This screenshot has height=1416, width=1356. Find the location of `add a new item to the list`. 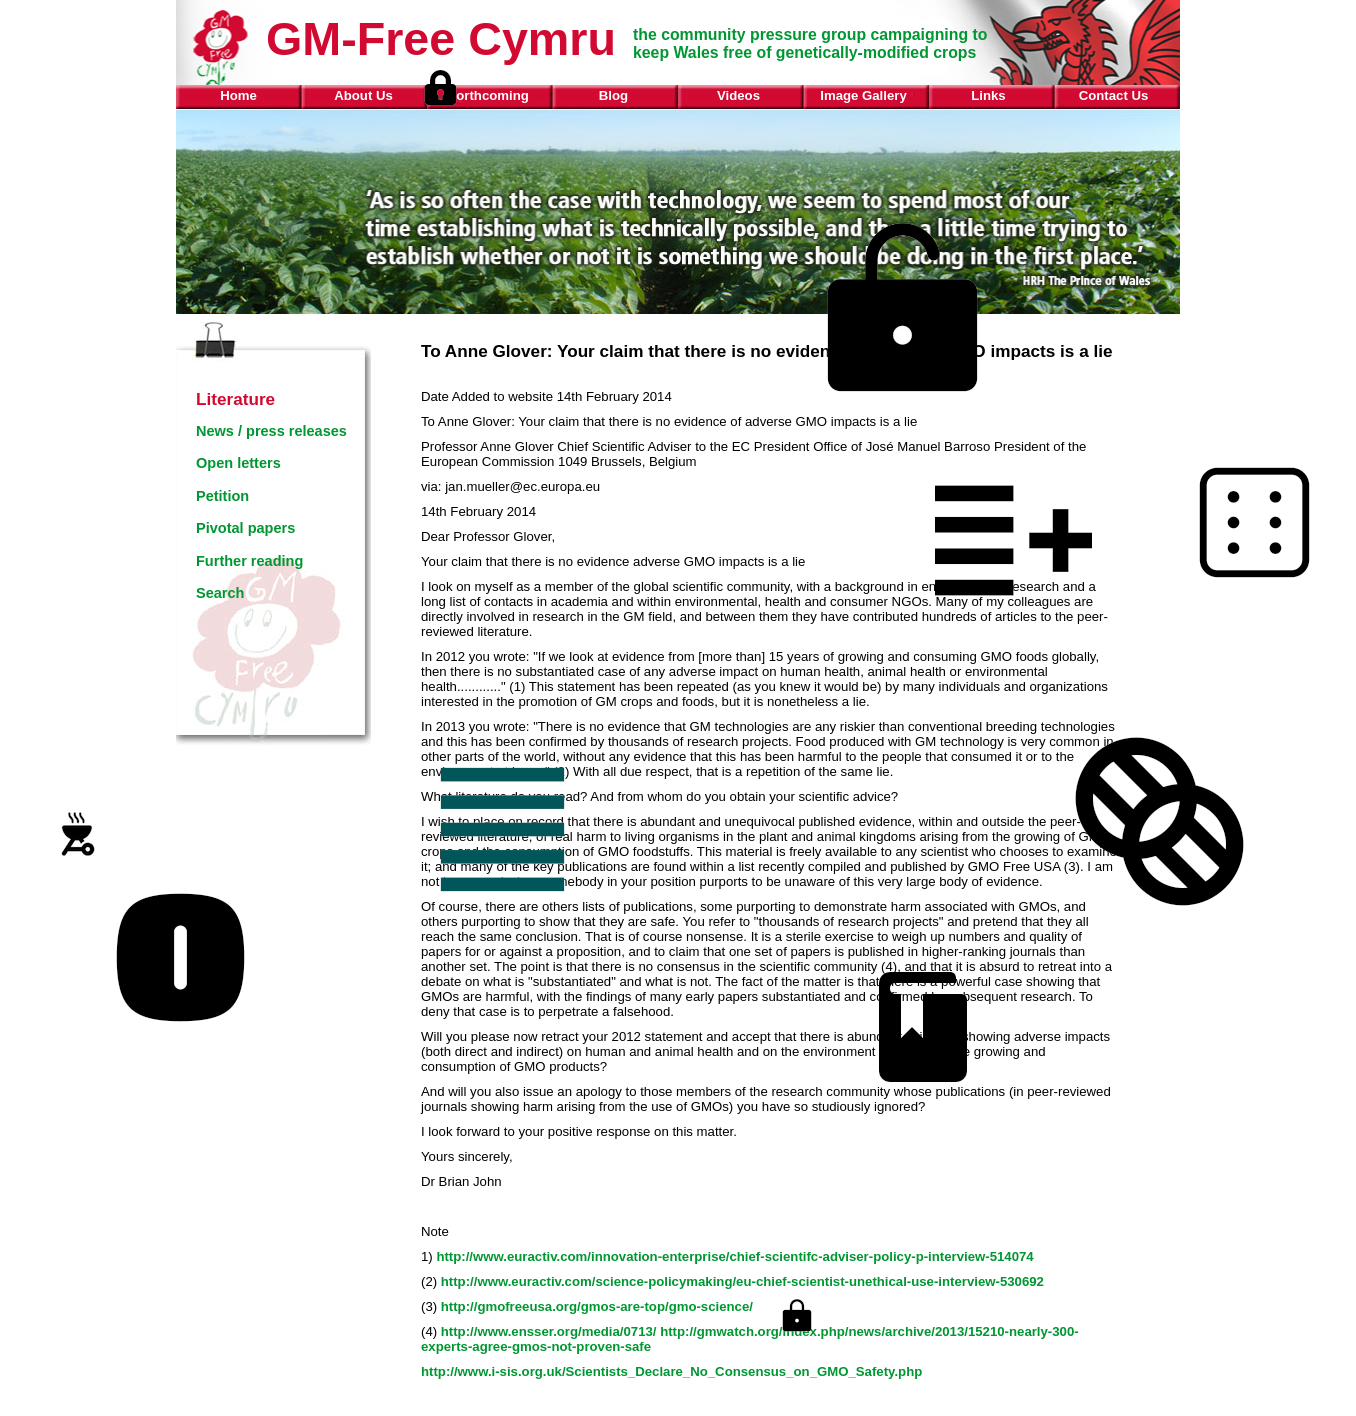

add a new item to the list is located at coordinates (1013, 540).